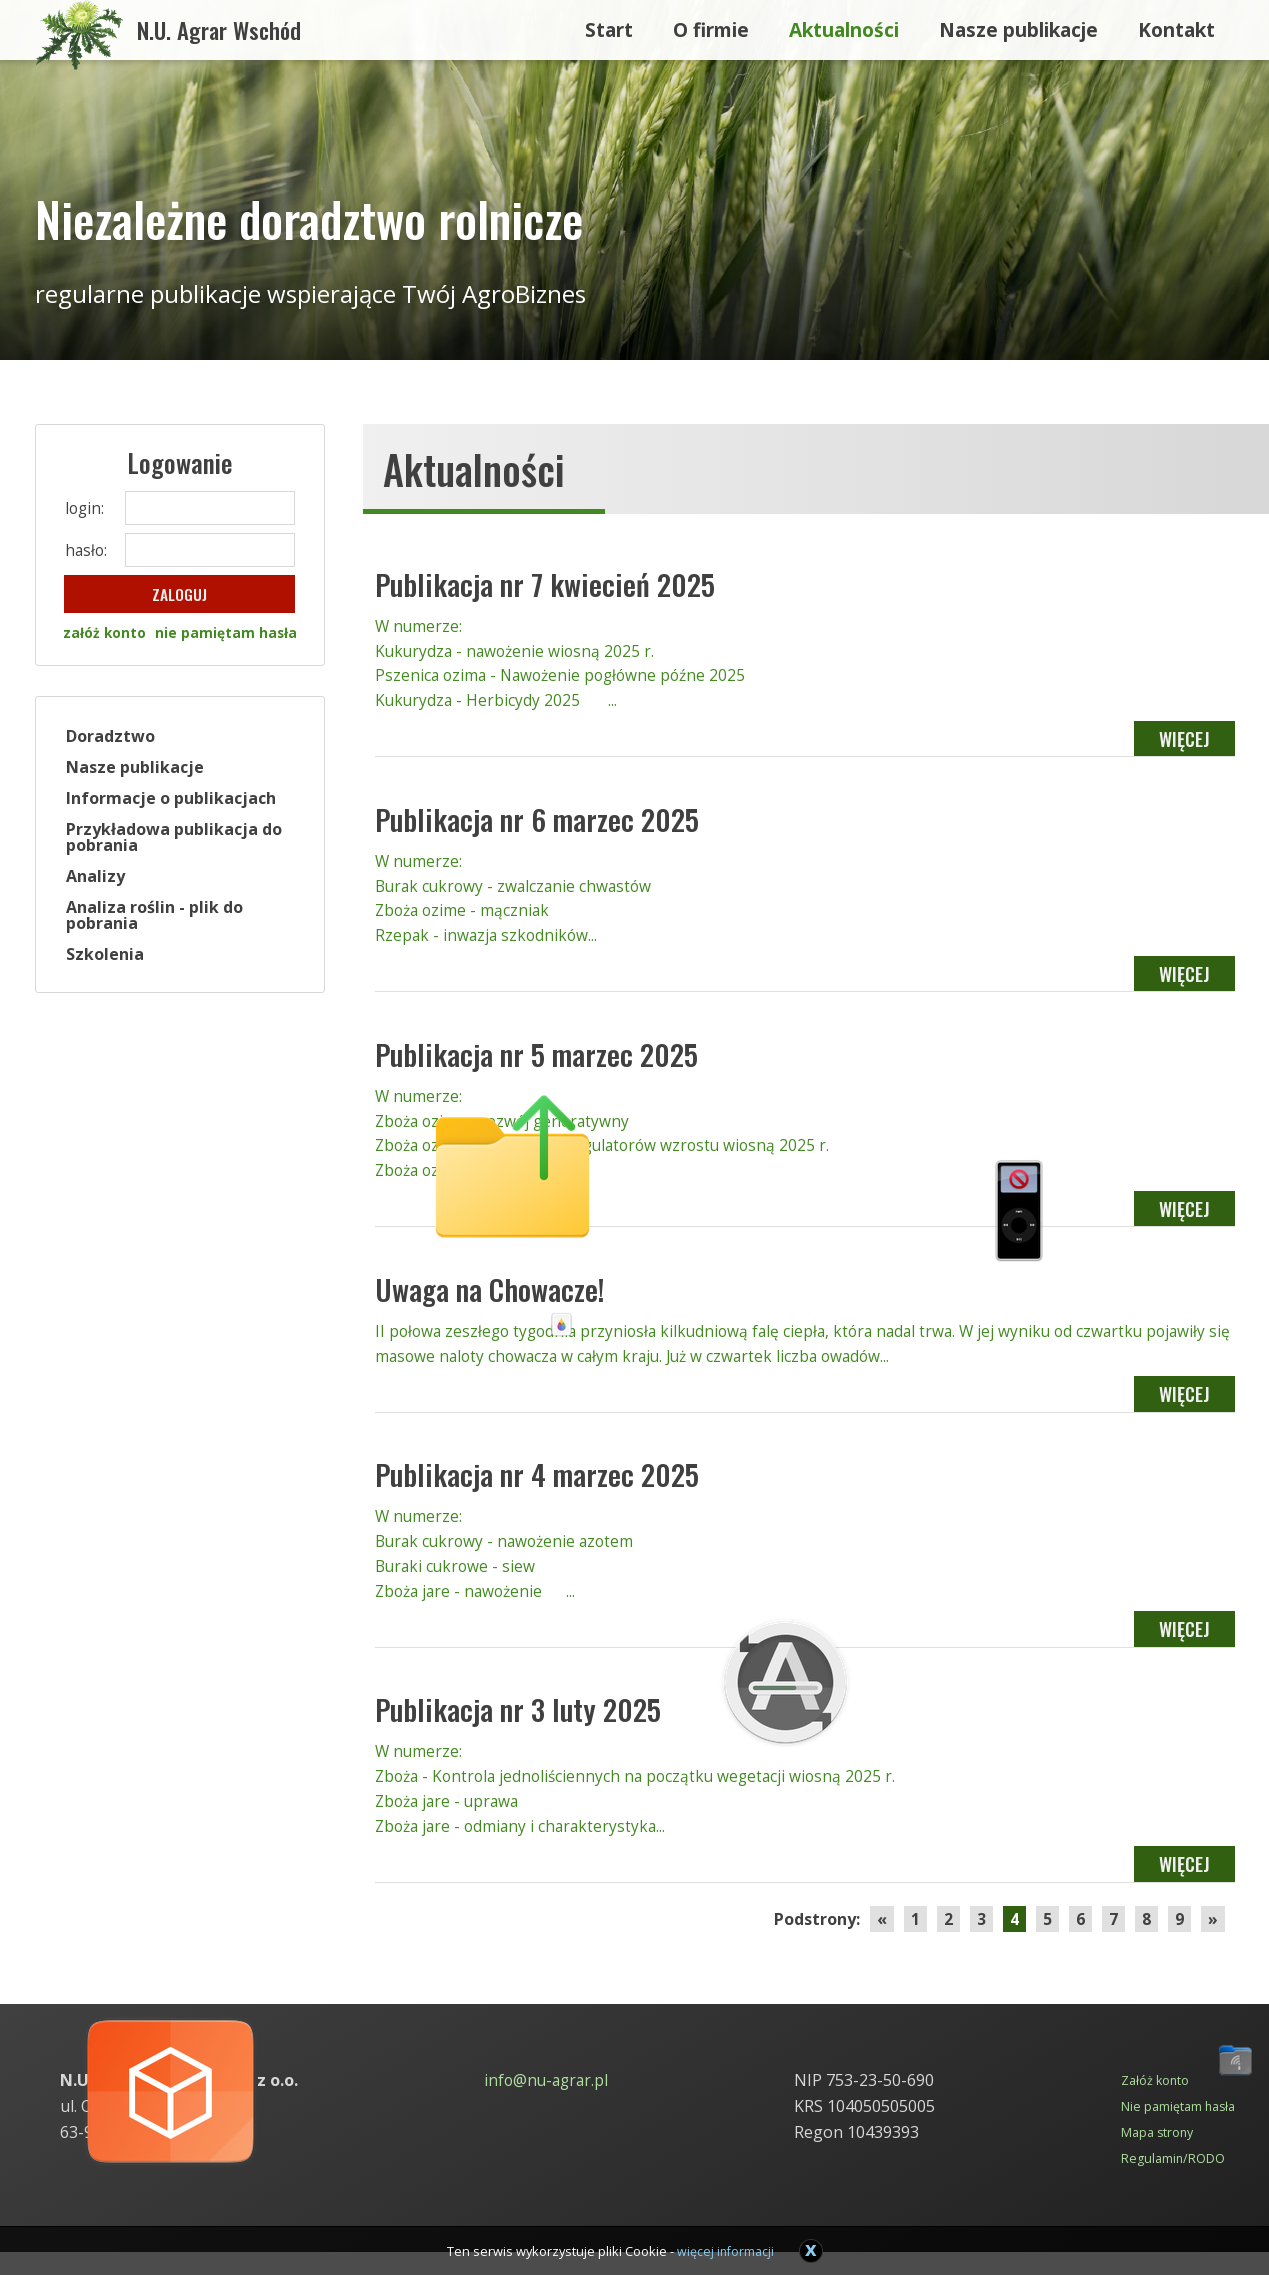  Describe the element at coordinates (512, 1181) in the screenshot. I see `upload files to a location-based folder` at that location.